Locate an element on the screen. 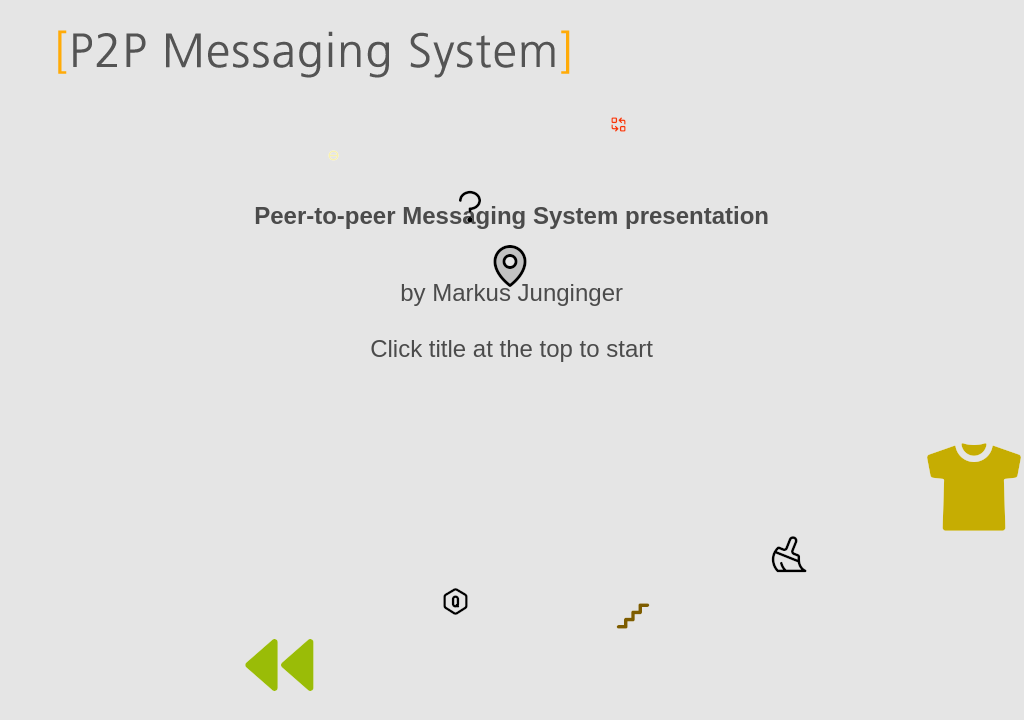  go to previous track is located at coordinates (281, 665).